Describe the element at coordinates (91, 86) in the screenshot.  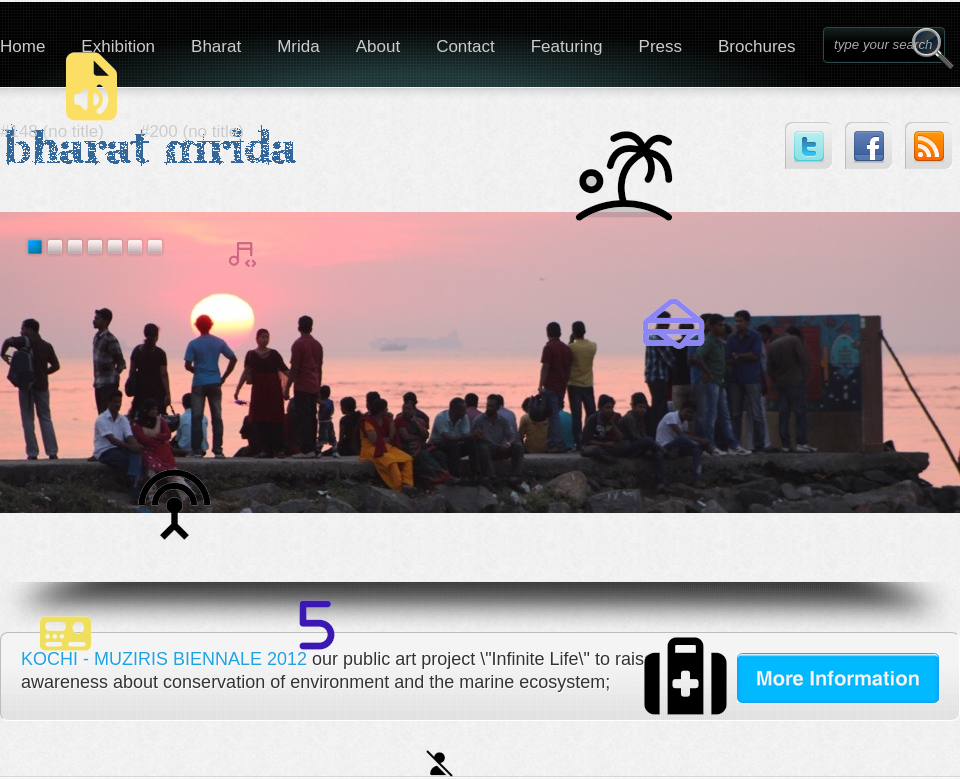
I see `open an audio file` at that location.